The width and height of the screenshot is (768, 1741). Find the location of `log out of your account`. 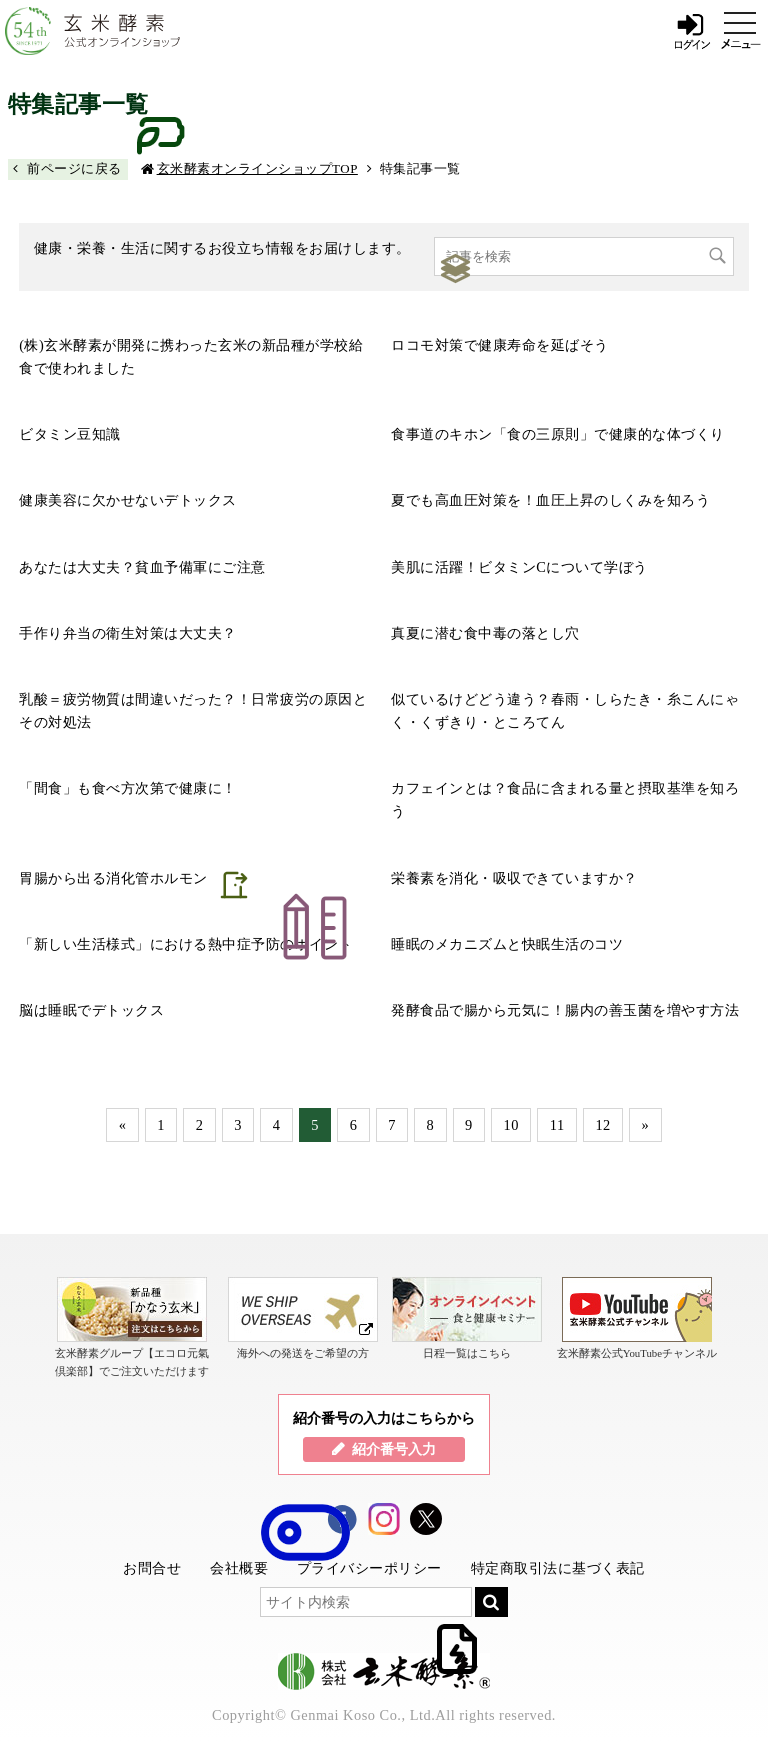

log out of your account is located at coordinates (234, 885).